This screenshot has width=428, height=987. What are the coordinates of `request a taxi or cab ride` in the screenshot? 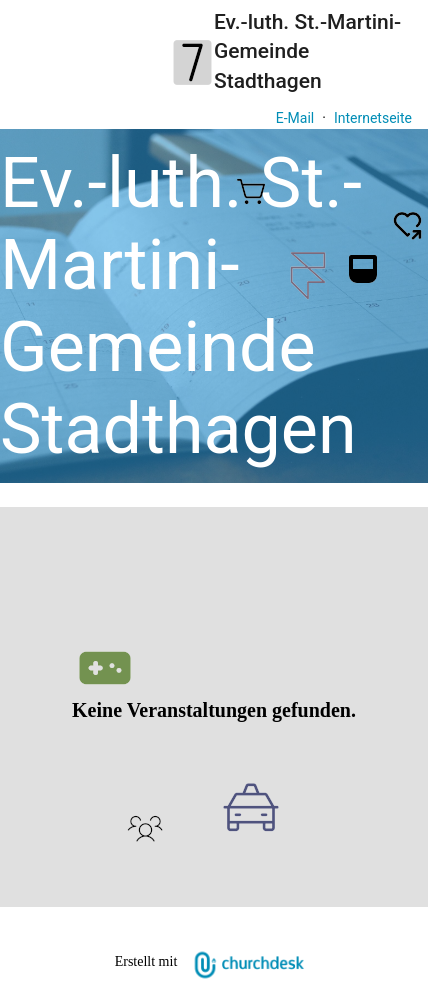 It's located at (251, 811).